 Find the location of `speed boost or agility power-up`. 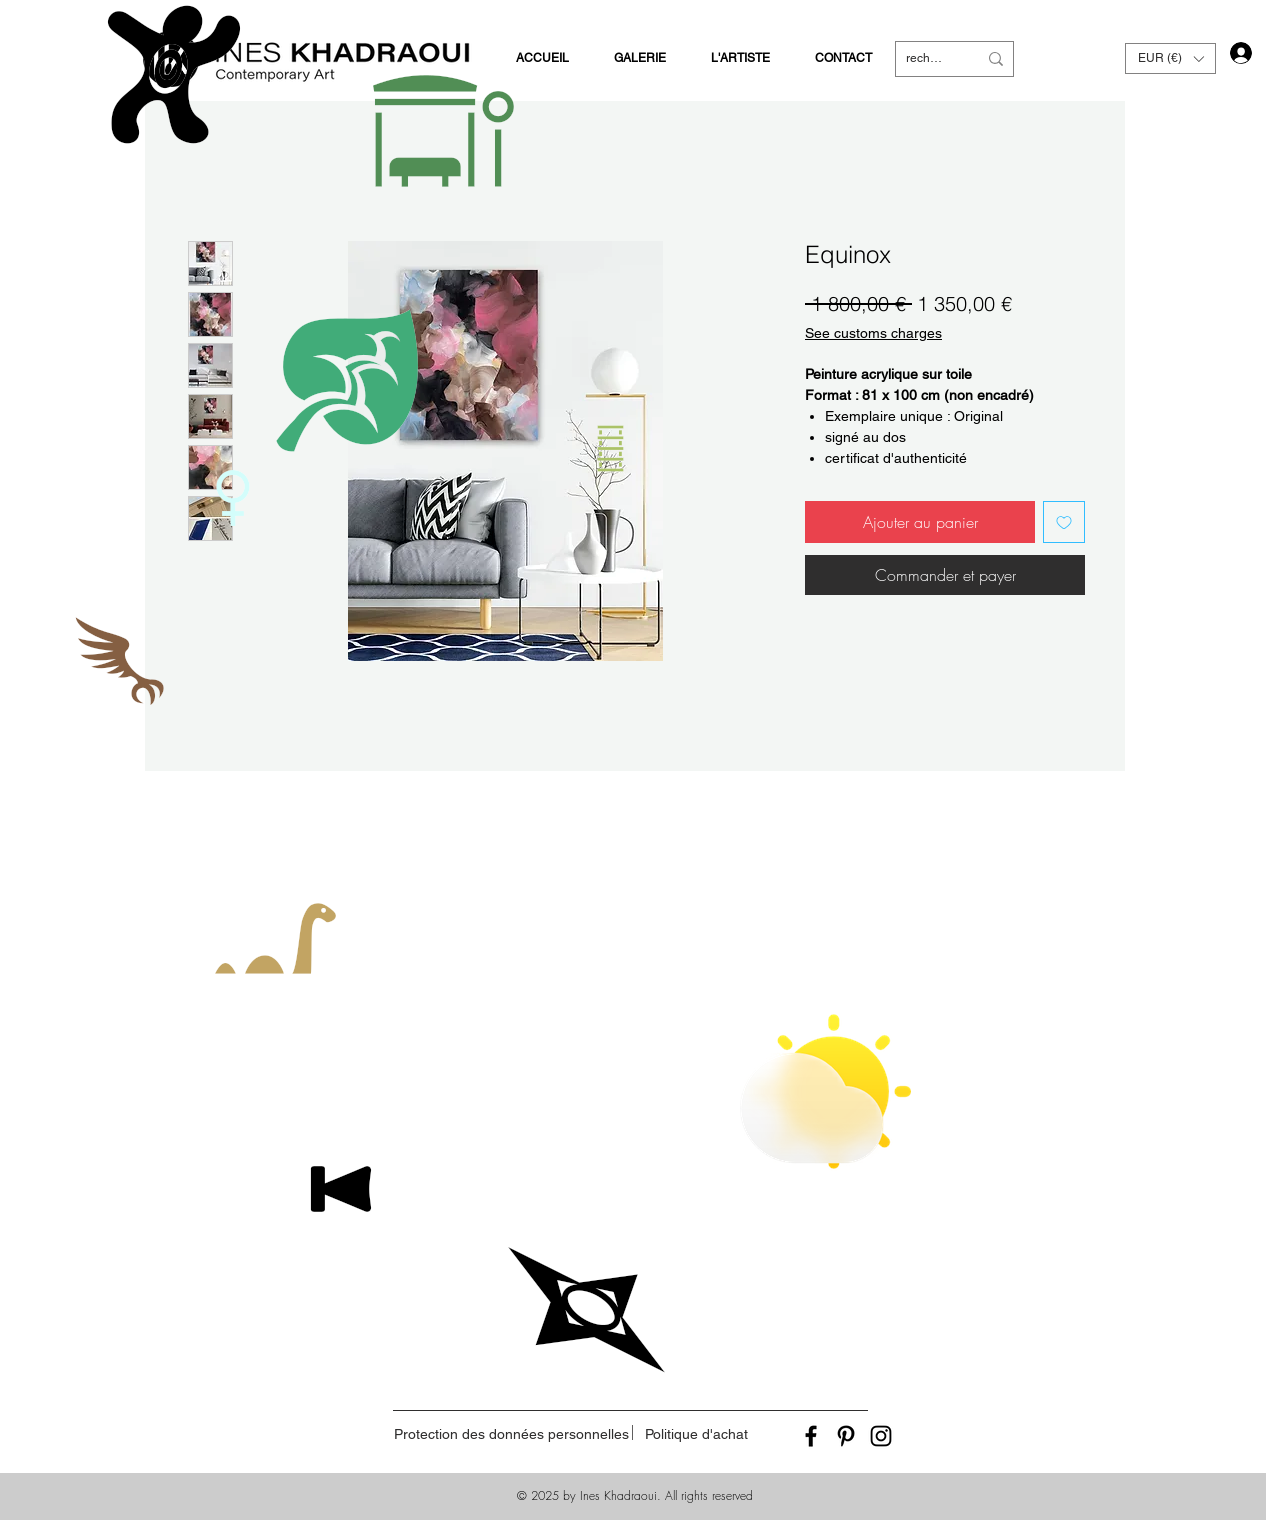

speed boost or agility power-up is located at coordinates (119, 661).